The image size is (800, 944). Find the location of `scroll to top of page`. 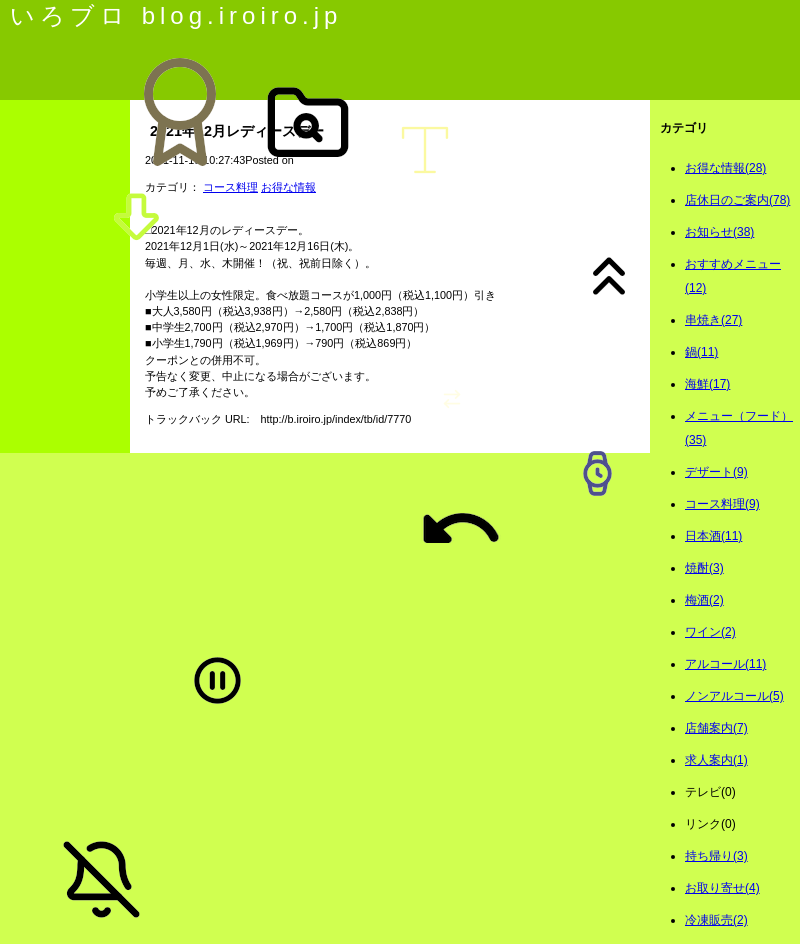

scroll to top of page is located at coordinates (609, 276).